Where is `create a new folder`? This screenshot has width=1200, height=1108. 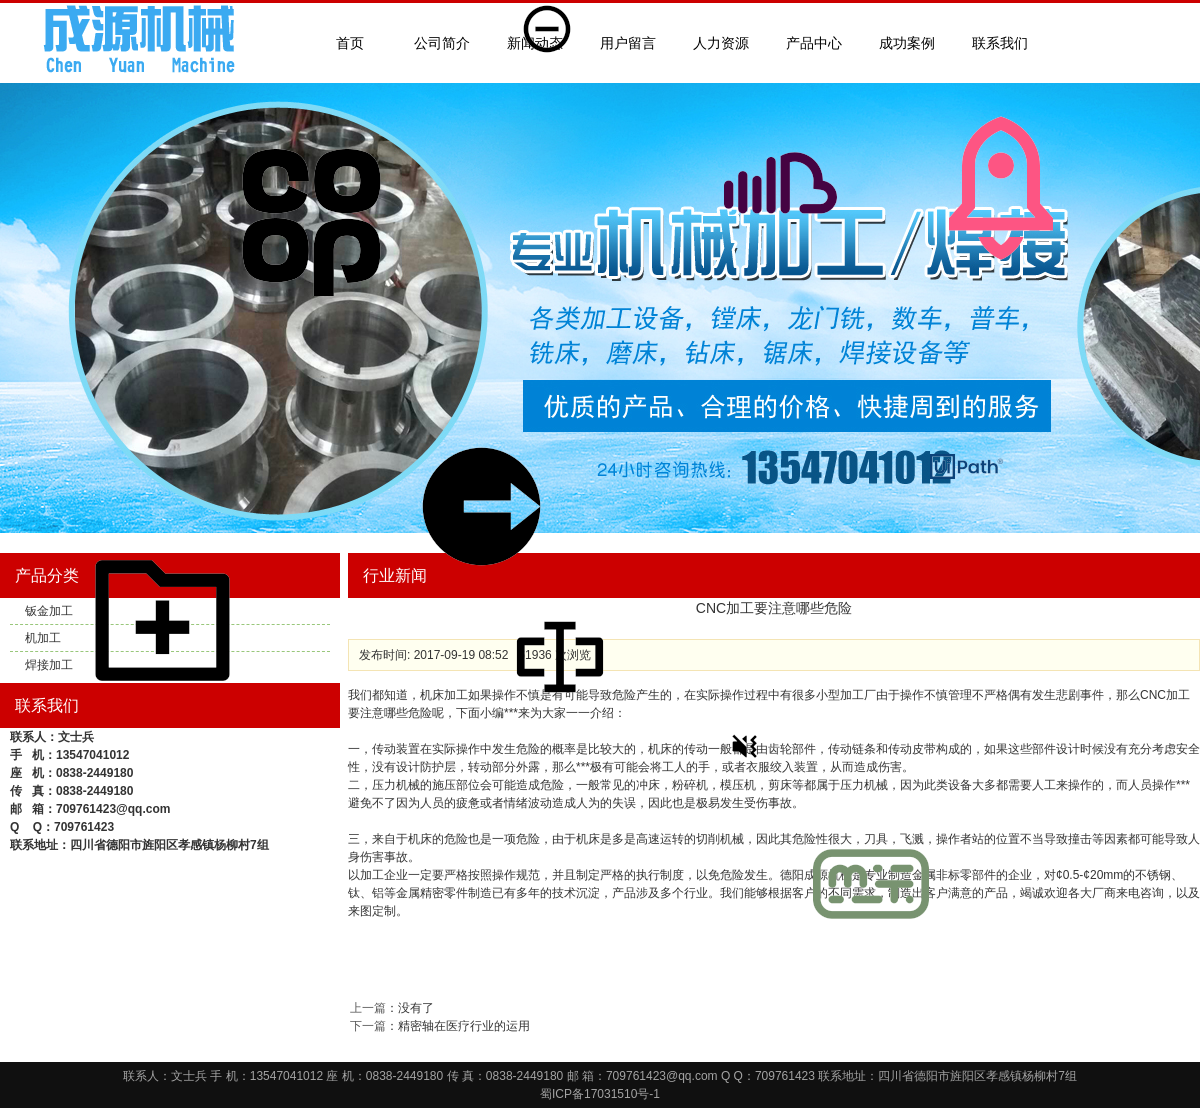
create a new folder is located at coordinates (162, 620).